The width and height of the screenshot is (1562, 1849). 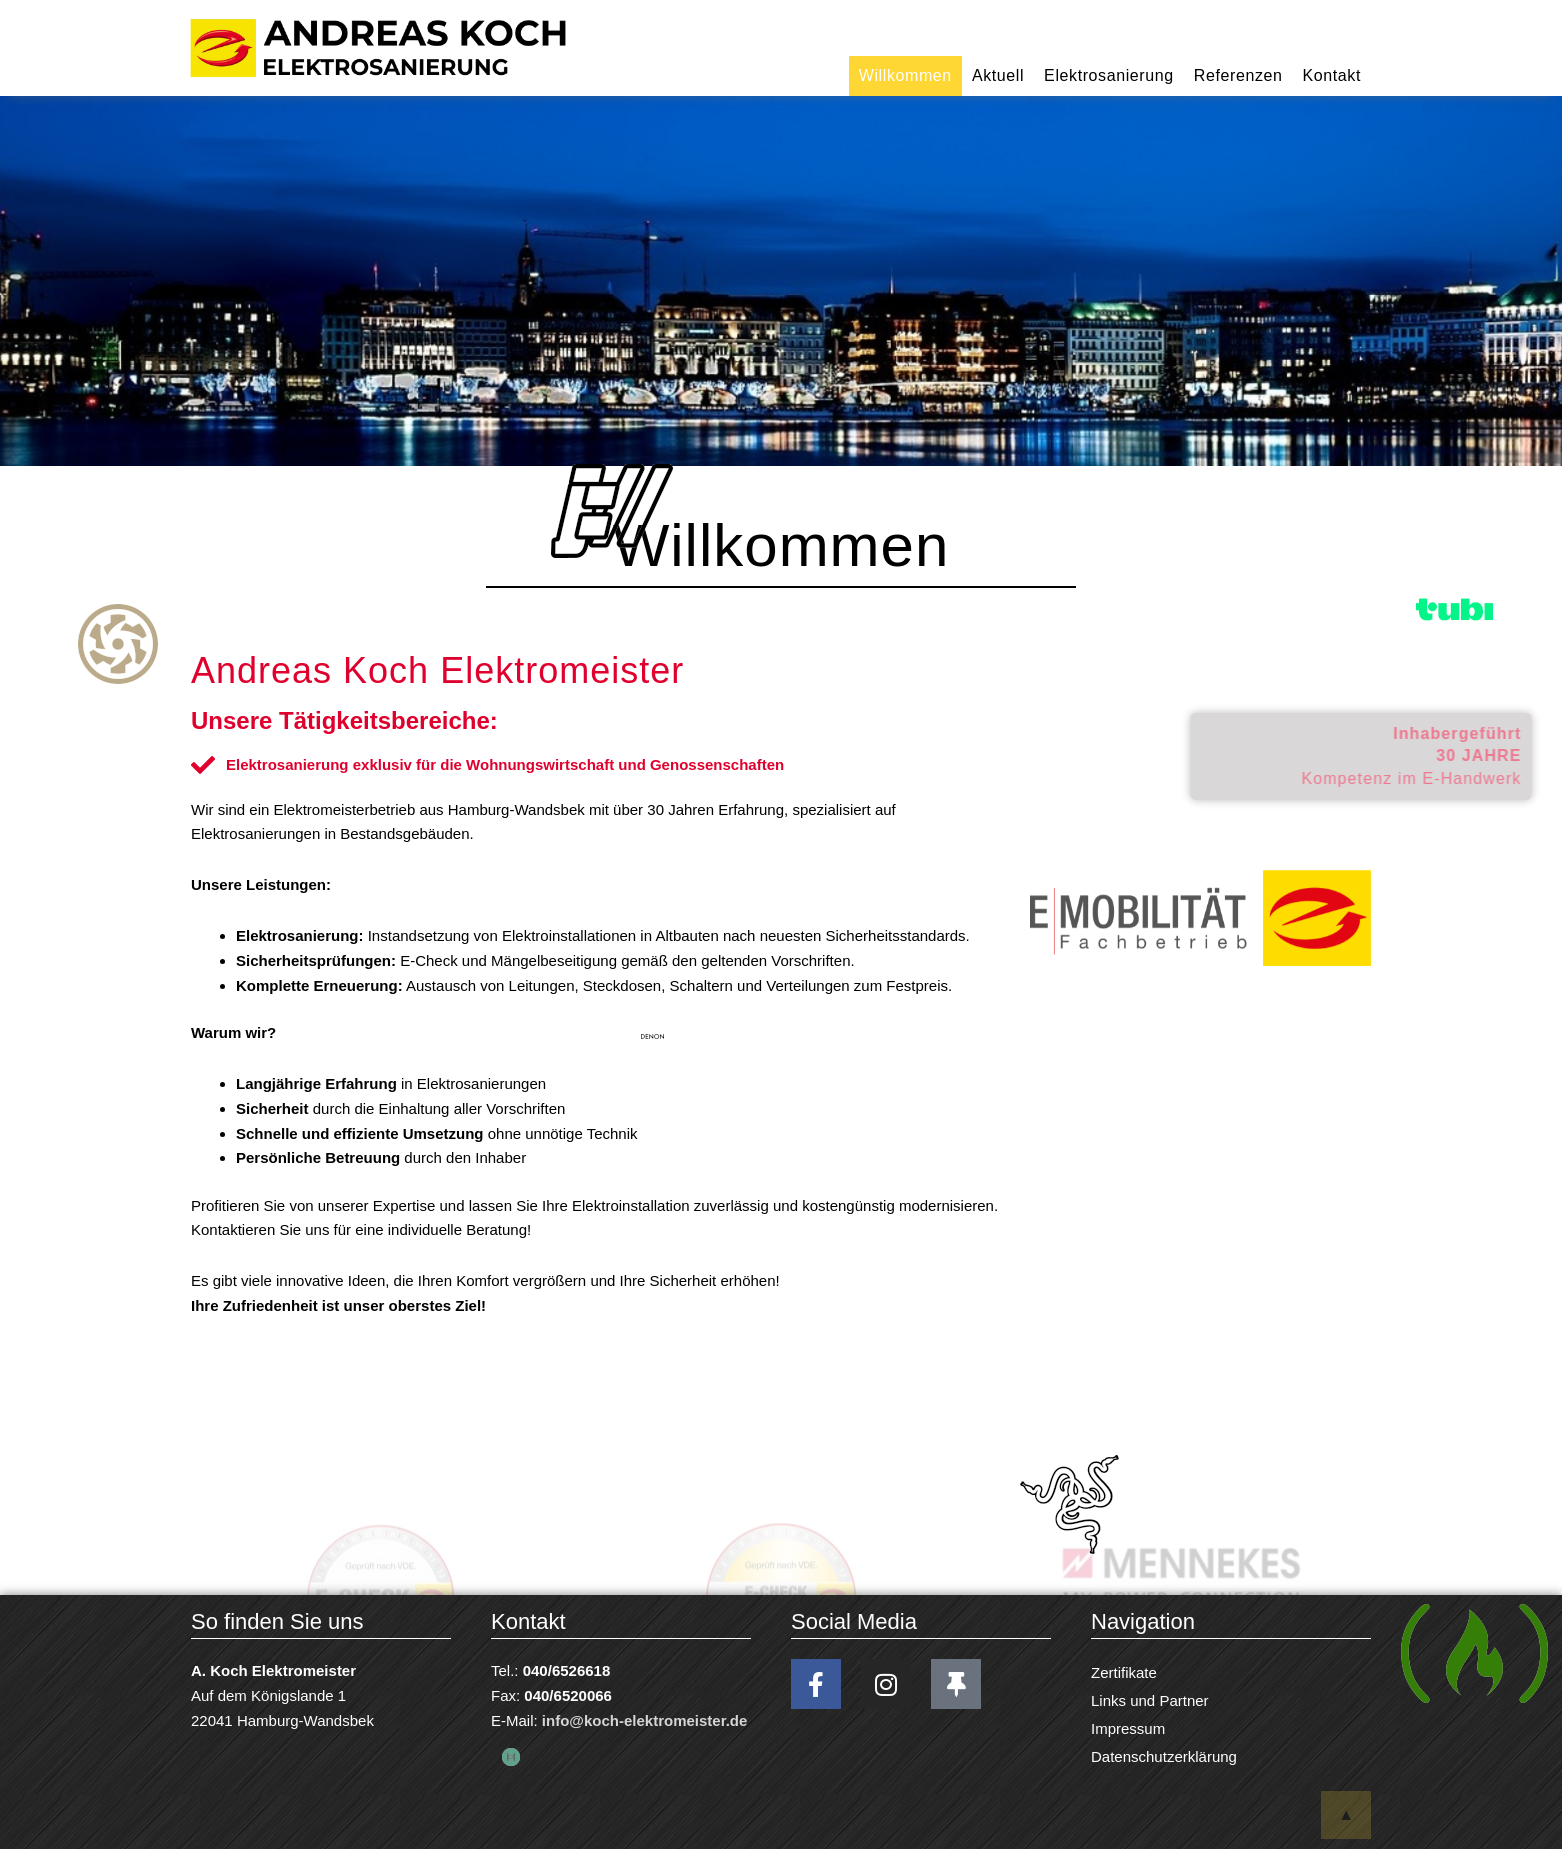 I want to click on denon brand logo, so click(x=652, y=1036).